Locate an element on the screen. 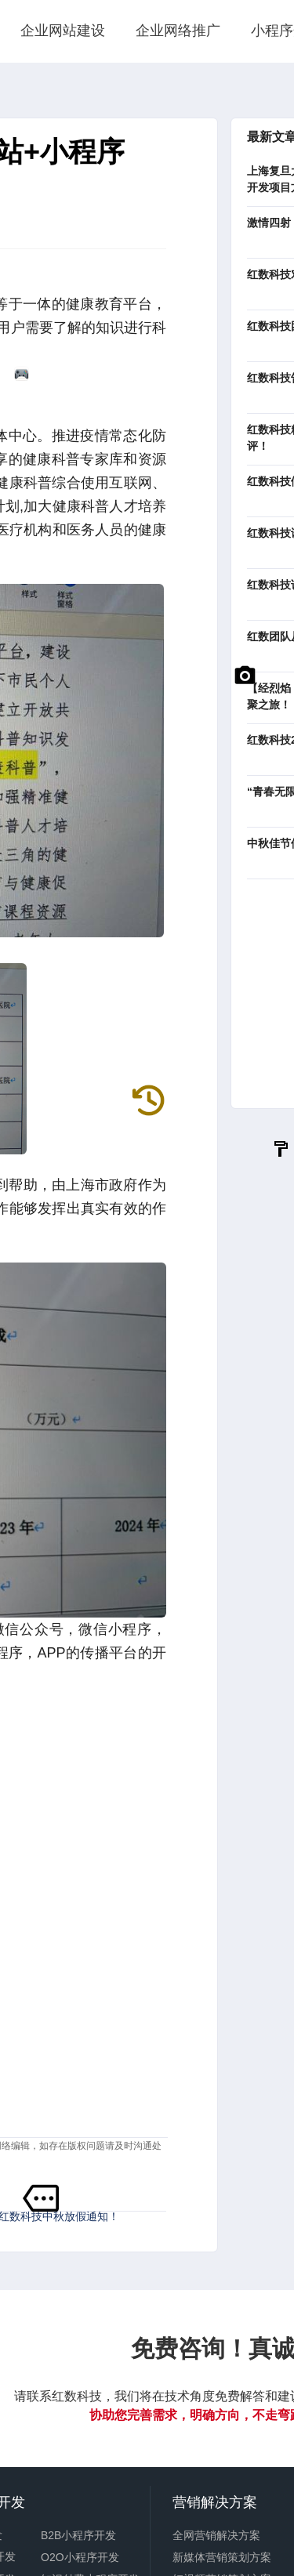 The width and height of the screenshot is (294, 2576). game controller input device settings is located at coordinates (21, 373).